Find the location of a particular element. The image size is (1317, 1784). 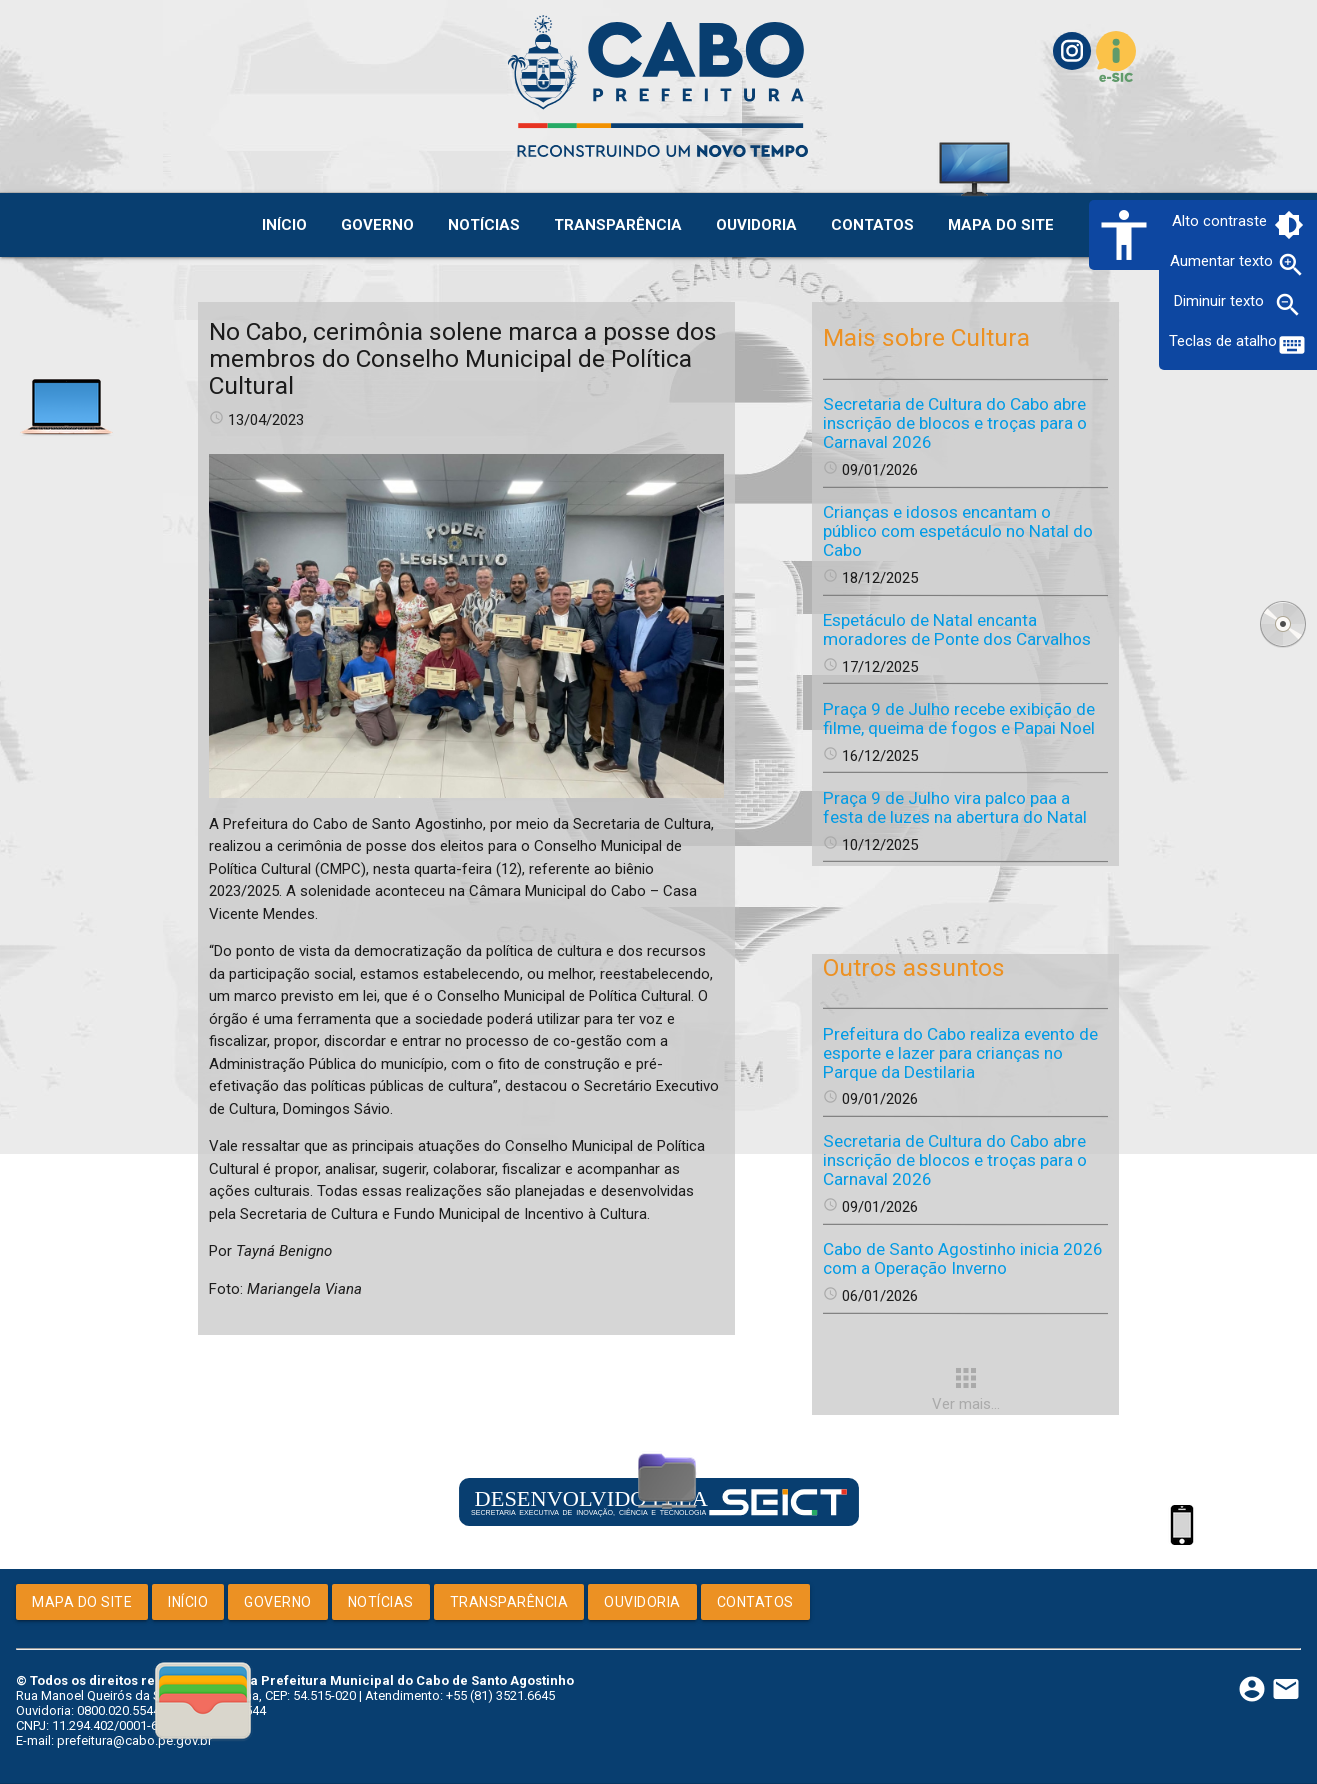

represents this macbook in system preferences or device settings is located at coordinates (66, 398).